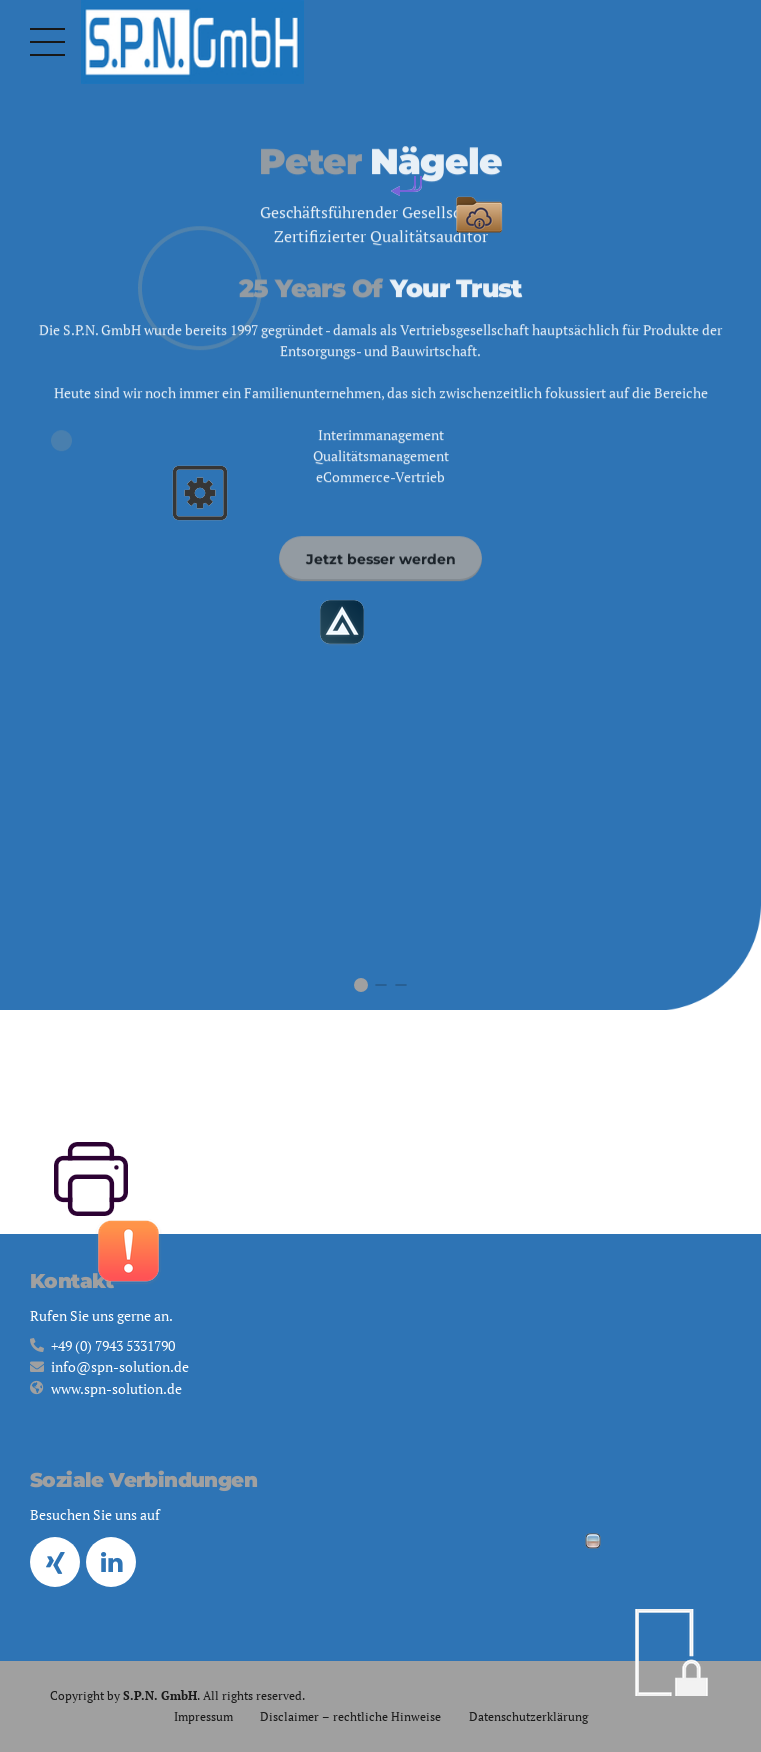 The width and height of the screenshot is (761, 1752). Describe the element at coordinates (128, 1252) in the screenshot. I see `indicates an error has occurred` at that location.